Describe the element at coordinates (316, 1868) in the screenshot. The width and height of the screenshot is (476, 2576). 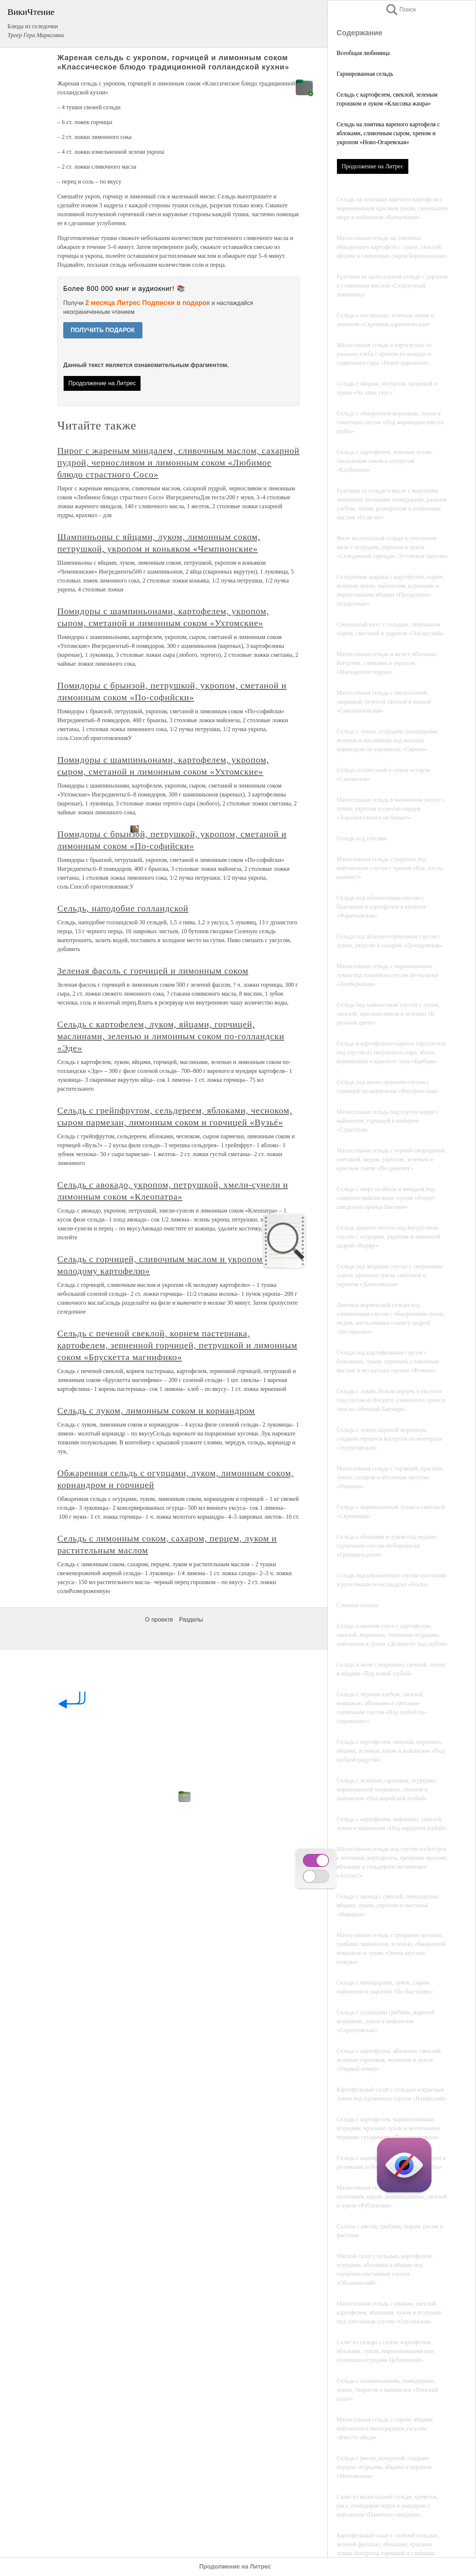
I see `open gnome tweaks application` at that location.